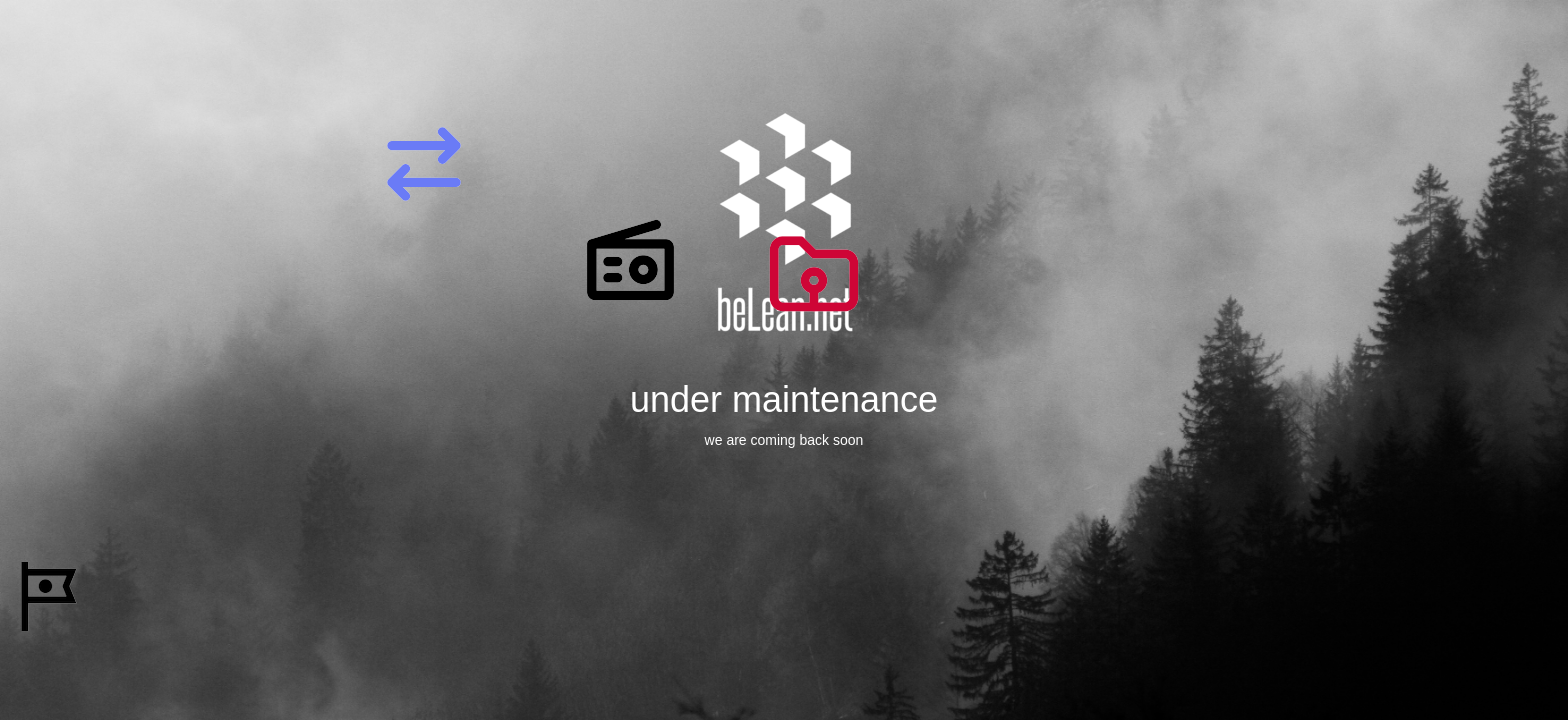 The width and height of the screenshot is (1568, 720). Describe the element at coordinates (630, 266) in the screenshot. I see `open radio or audio streaming` at that location.